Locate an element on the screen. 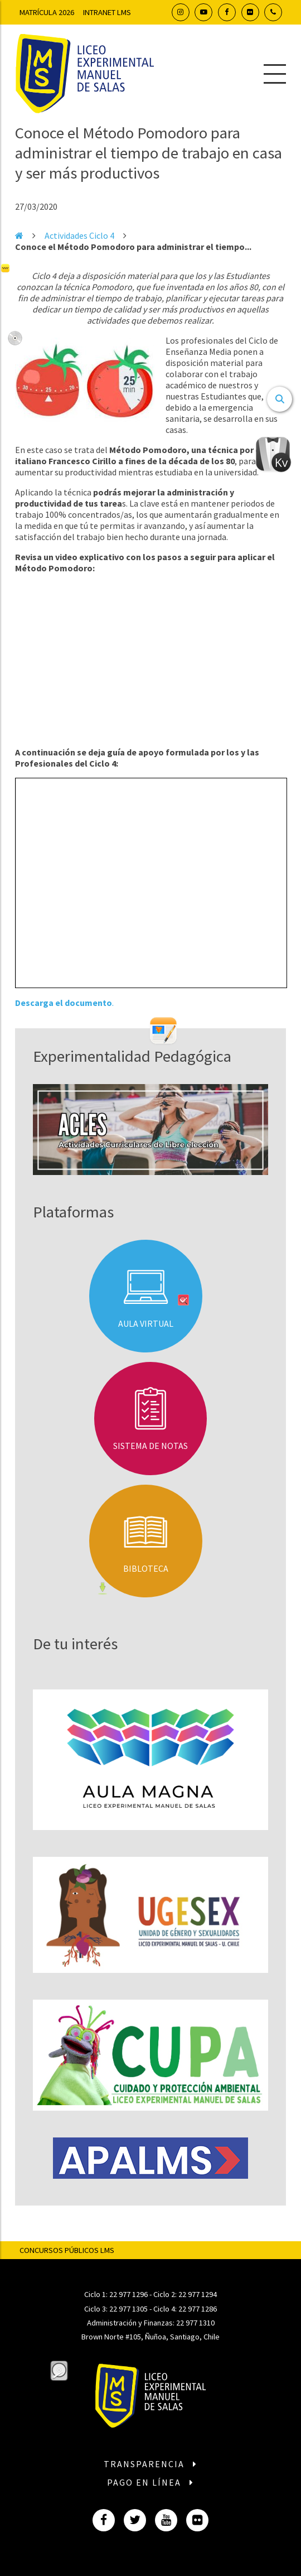  open calligrawords app is located at coordinates (163, 1031).